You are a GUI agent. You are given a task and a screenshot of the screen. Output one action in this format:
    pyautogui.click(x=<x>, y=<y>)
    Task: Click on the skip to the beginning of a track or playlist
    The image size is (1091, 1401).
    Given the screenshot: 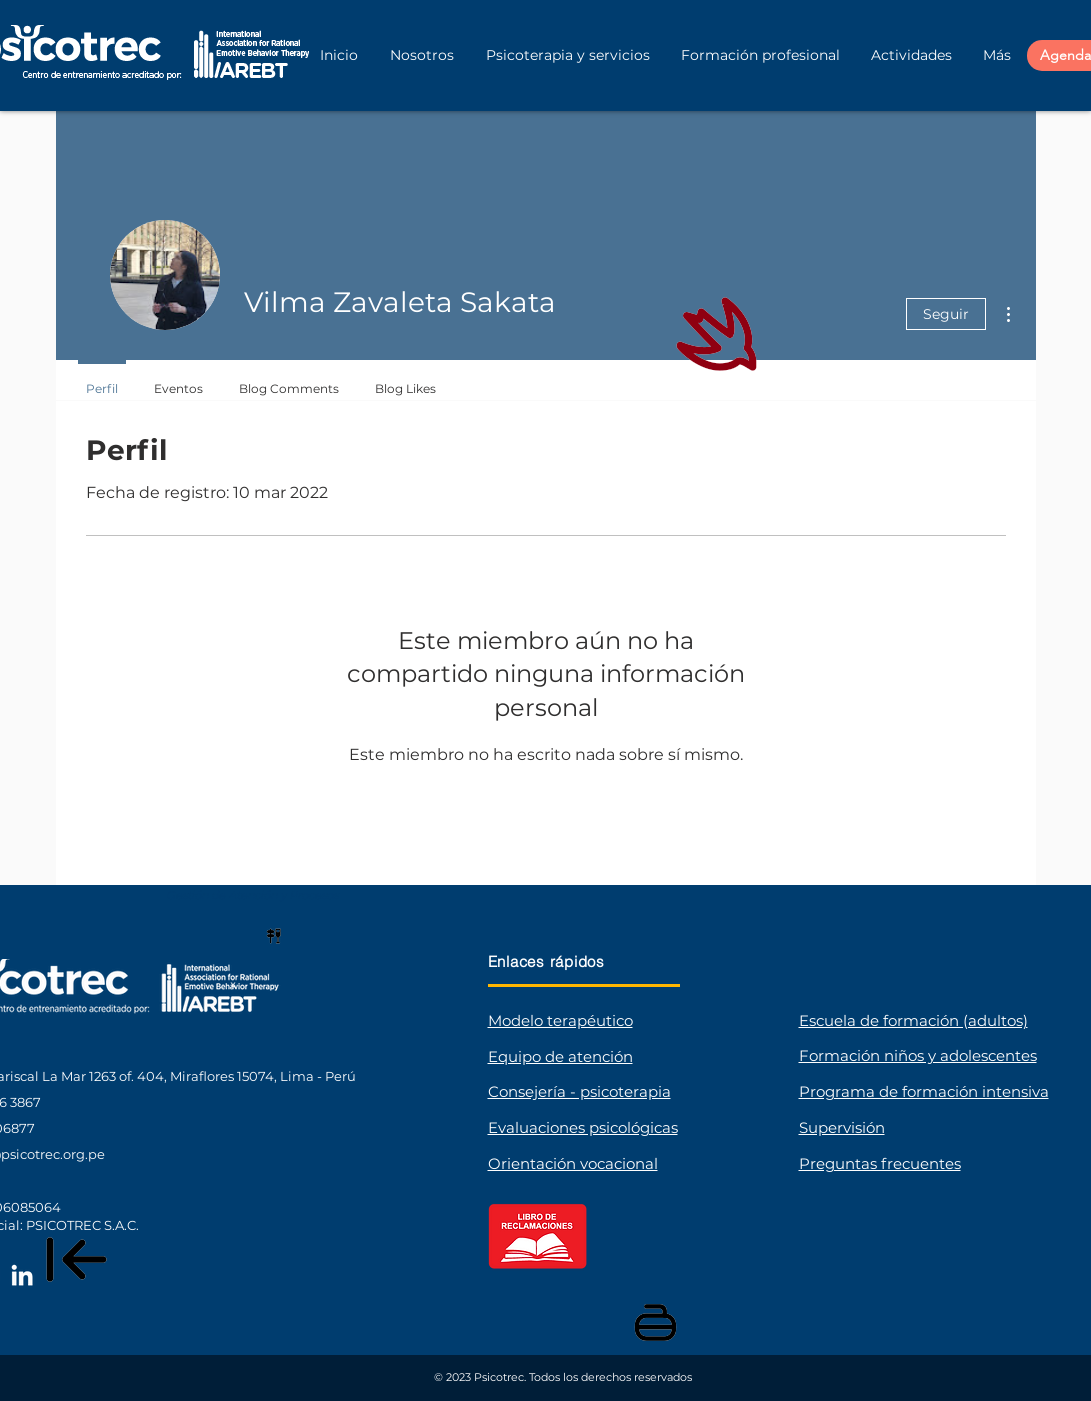 What is the action you would take?
    pyautogui.click(x=75, y=1259)
    